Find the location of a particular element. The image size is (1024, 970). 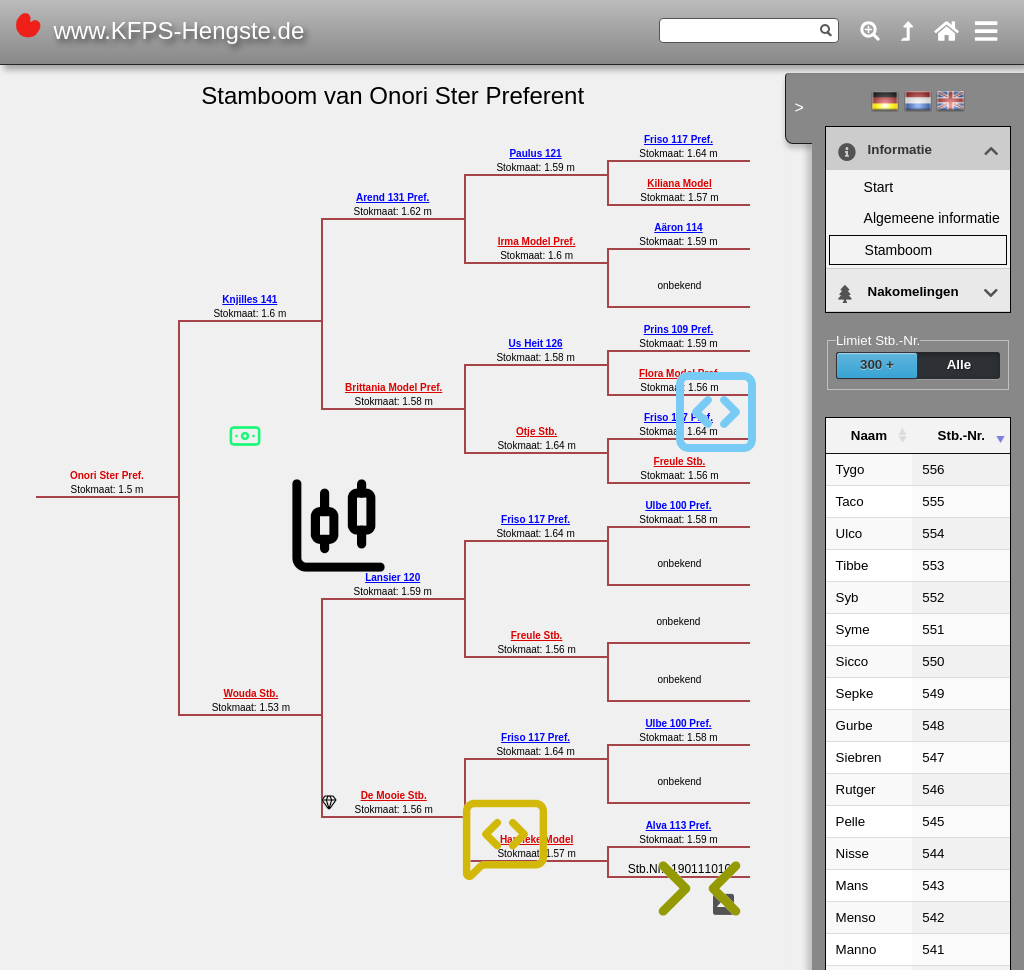

indicates premium or pro membership status is located at coordinates (329, 802).